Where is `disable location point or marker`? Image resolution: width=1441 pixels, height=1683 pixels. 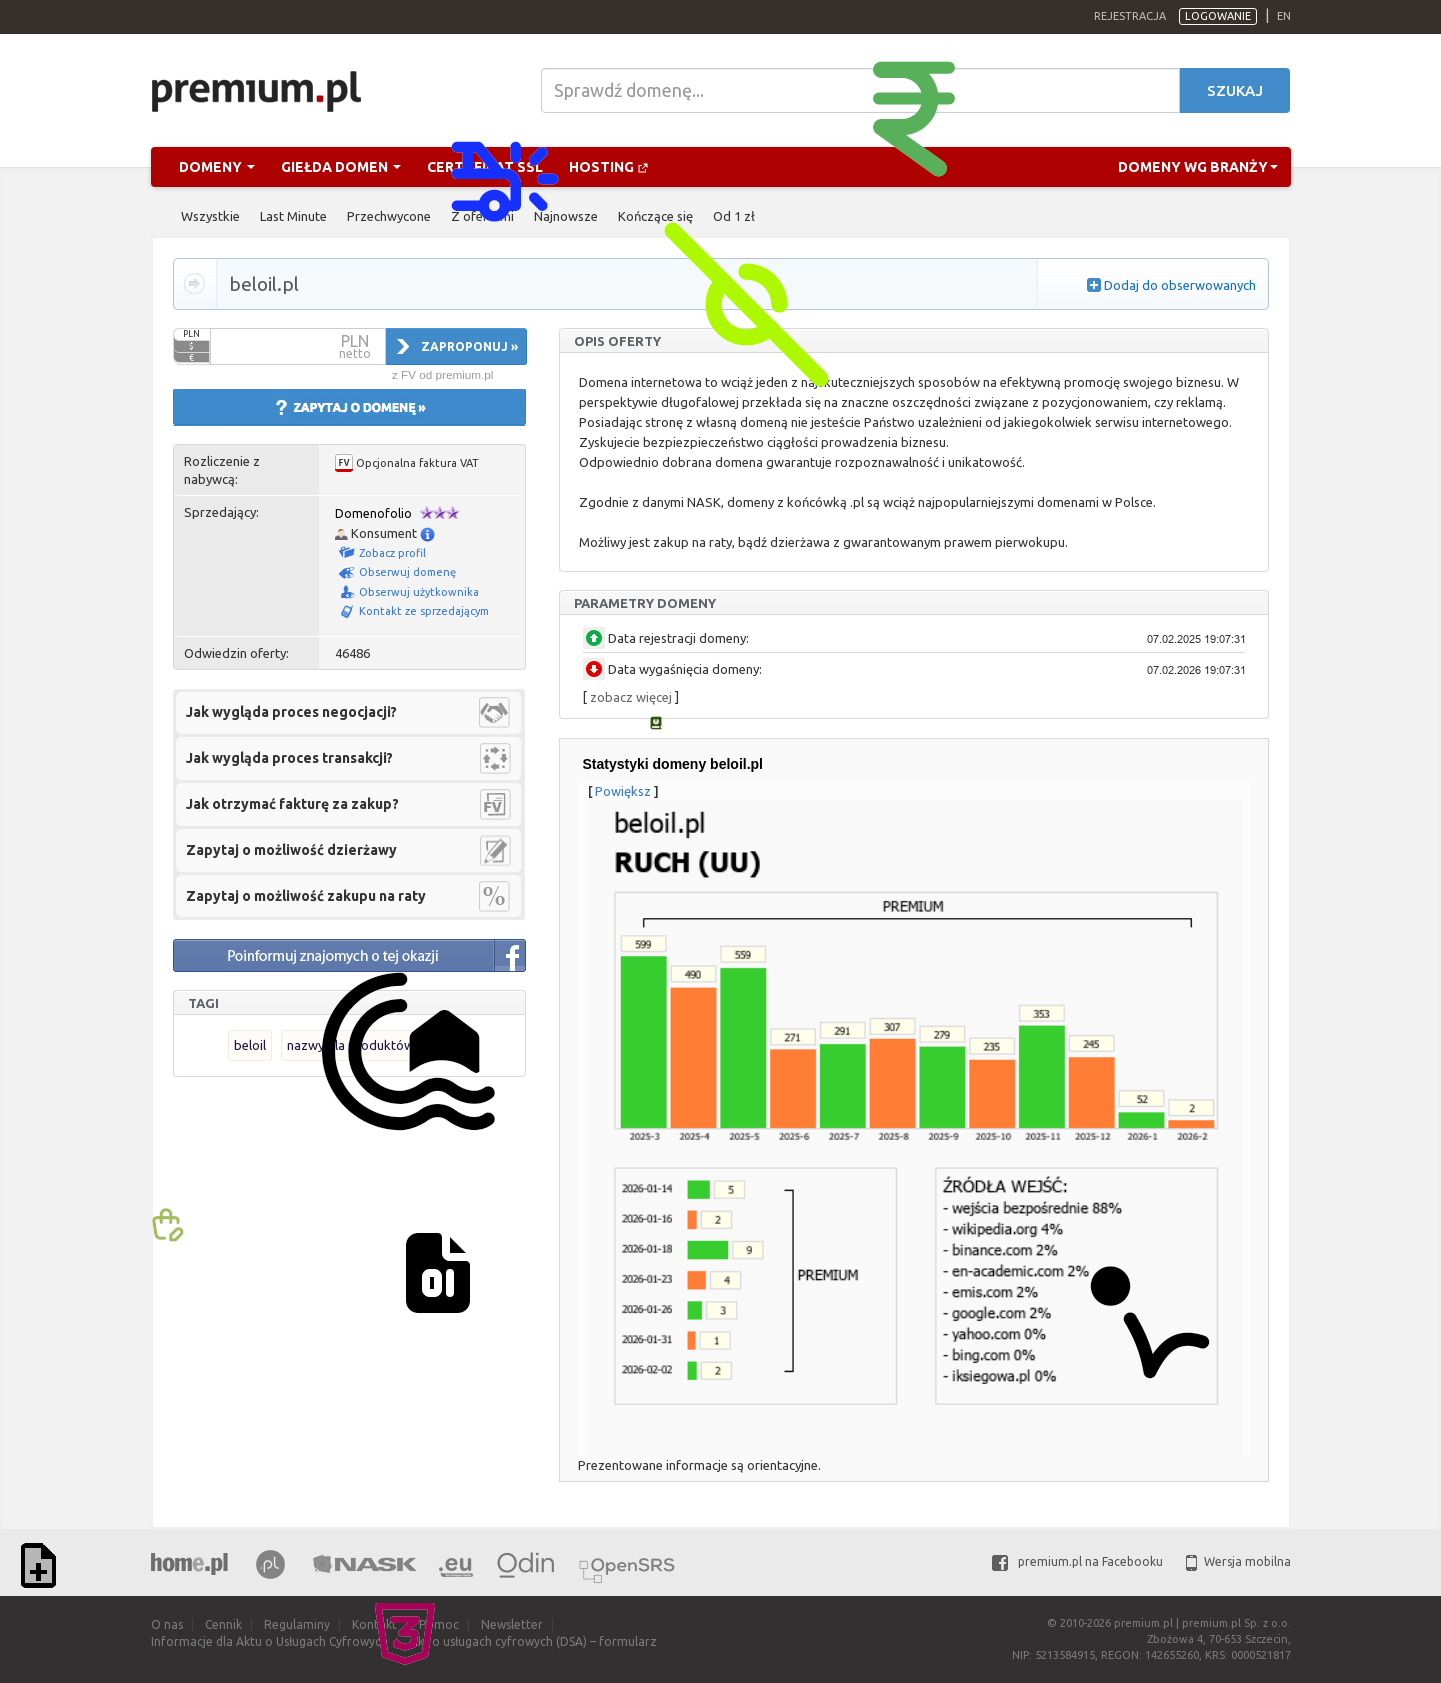
disable location point or marker is located at coordinates (746, 304).